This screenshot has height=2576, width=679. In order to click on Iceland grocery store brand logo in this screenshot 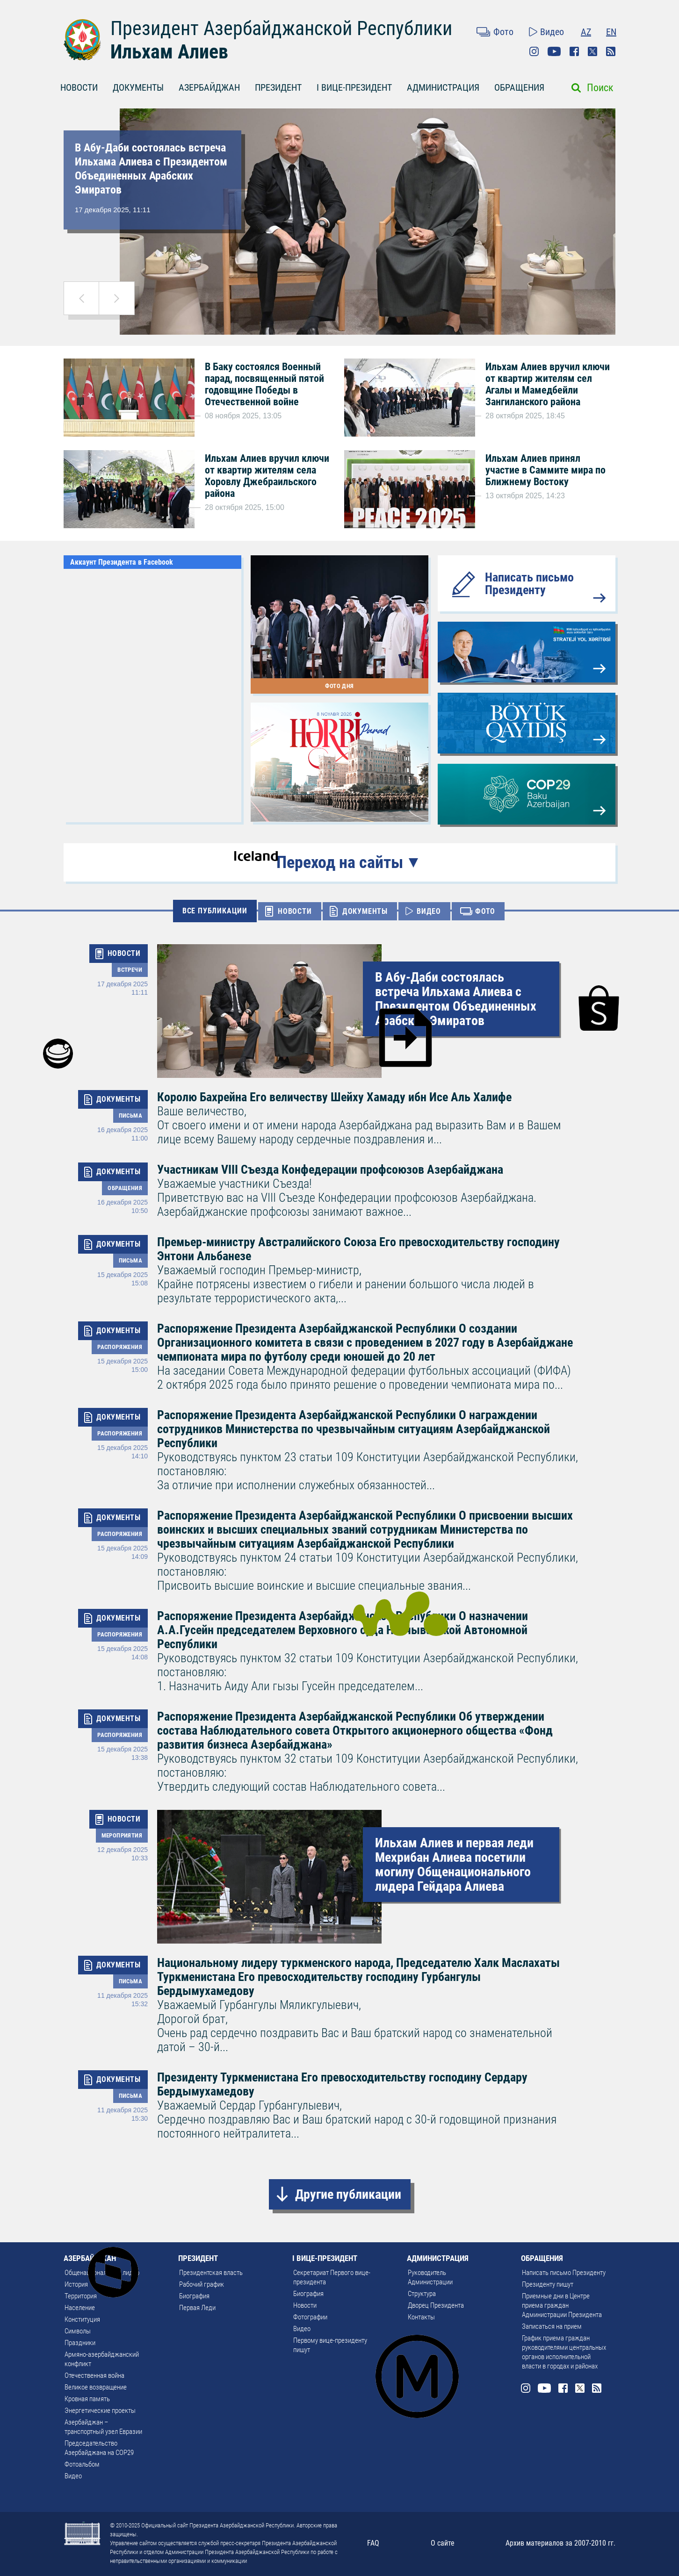, I will do `click(256, 856)`.